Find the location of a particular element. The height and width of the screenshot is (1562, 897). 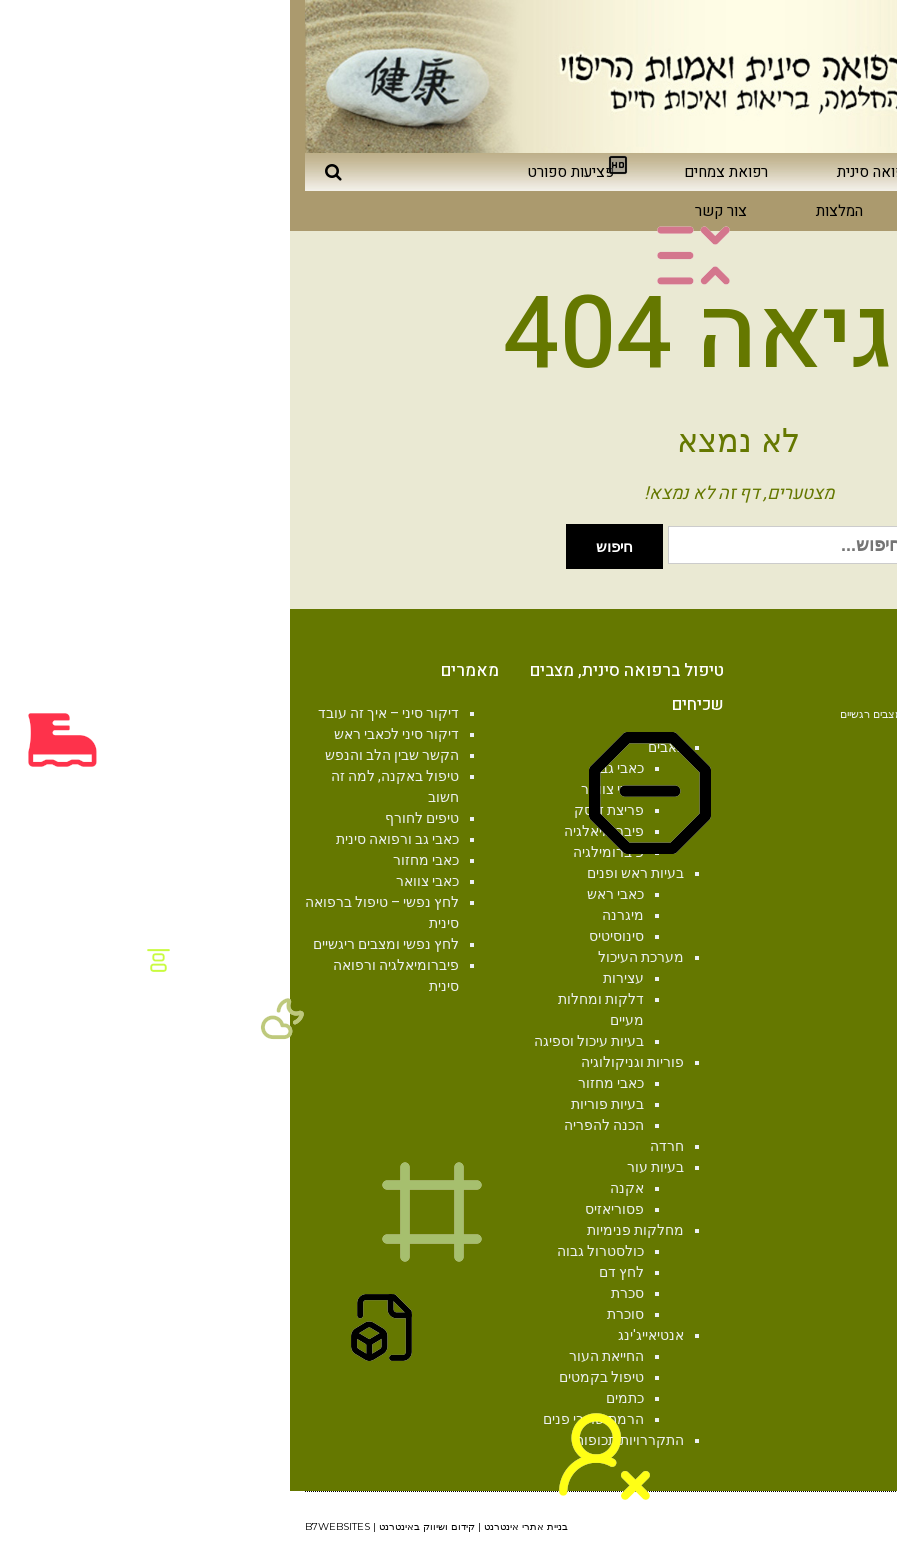

align items to the top of the container is located at coordinates (158, 960).